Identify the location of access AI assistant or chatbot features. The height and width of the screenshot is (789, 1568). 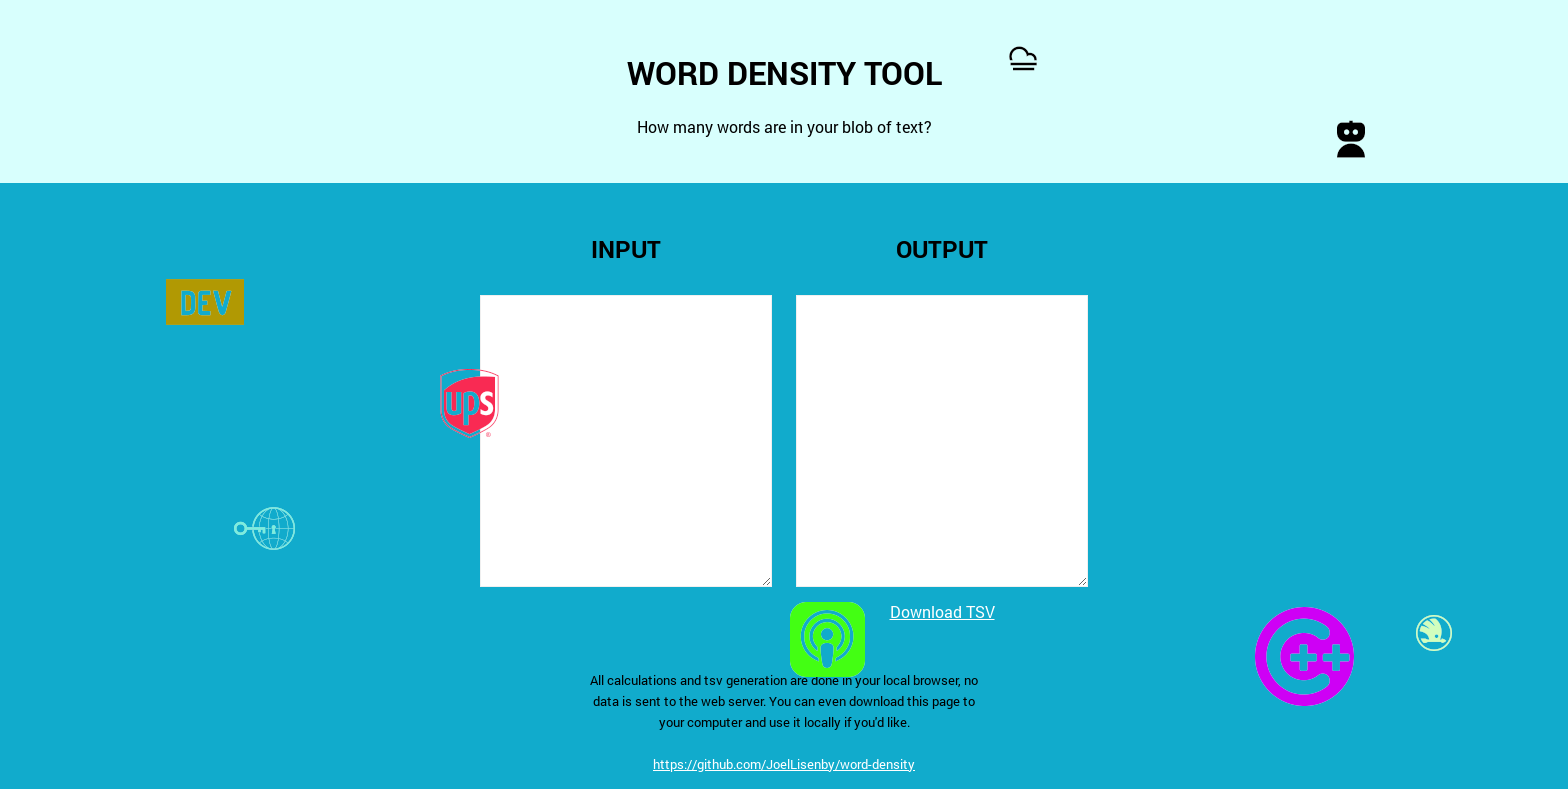
(1351, 140).